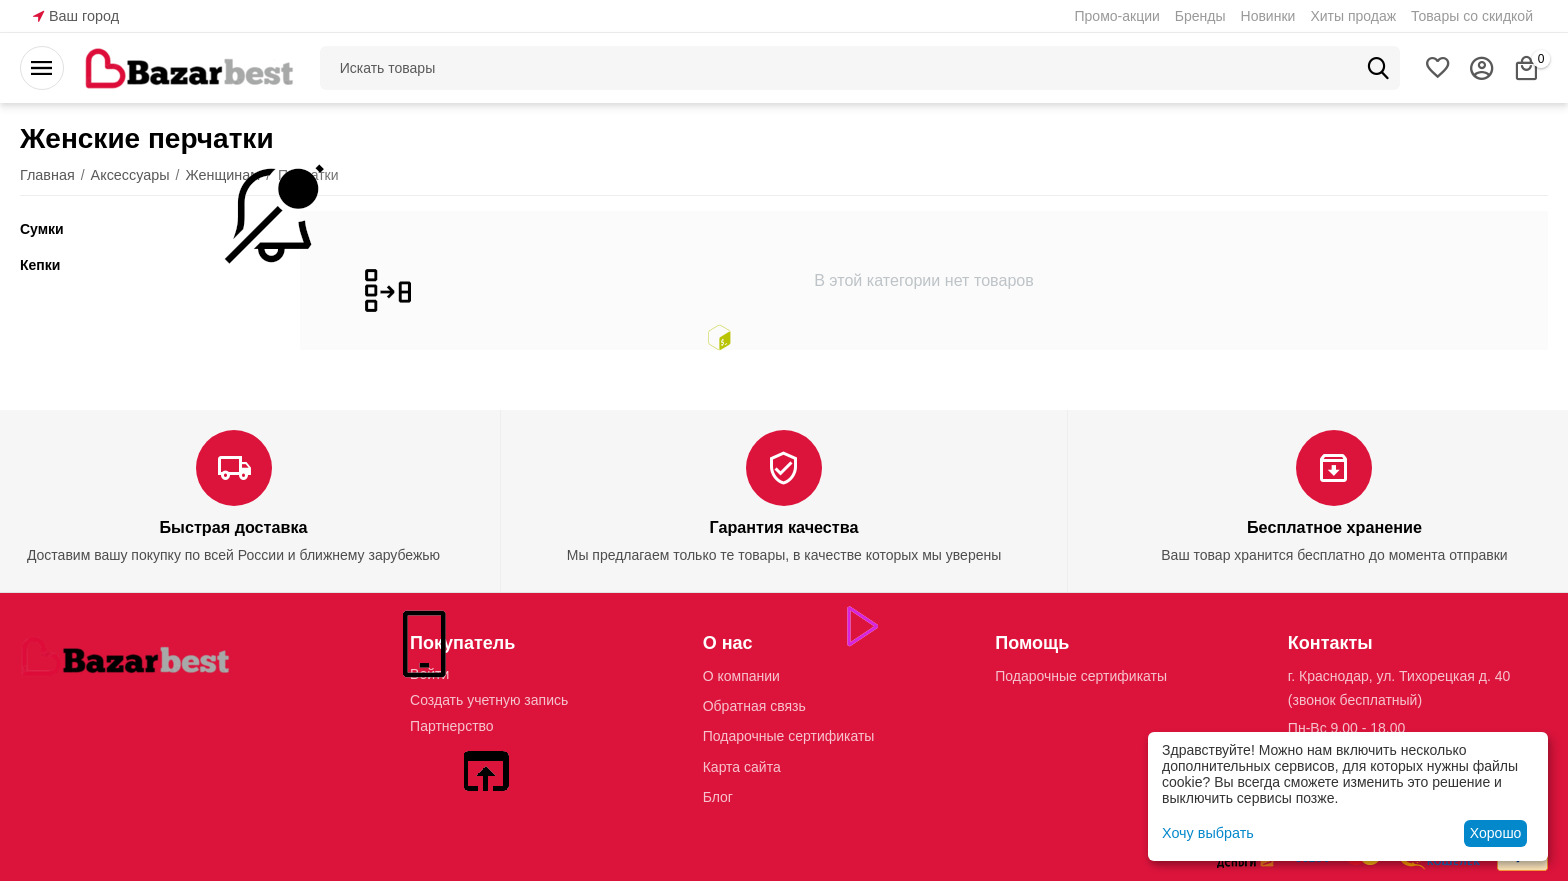 The image size is (1568, 881). What do you see at coordinates (422, 644) in the screenshot?
I see `indicates mobile device or smartphone` at bounding box center [422, 644].